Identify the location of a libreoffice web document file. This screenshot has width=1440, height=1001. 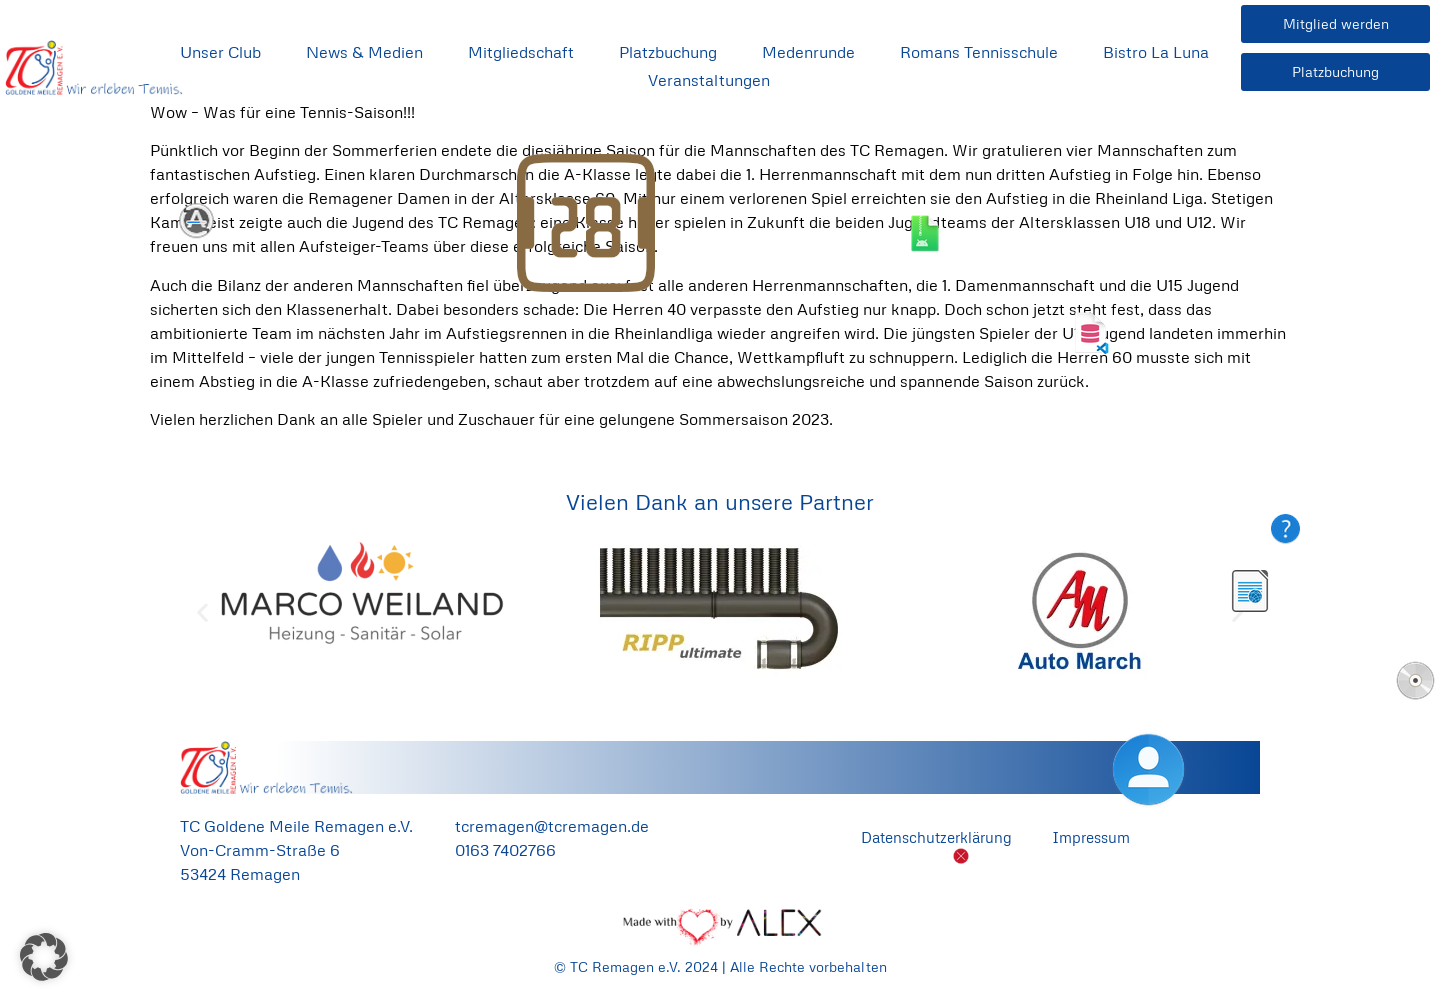
(1250, 591).